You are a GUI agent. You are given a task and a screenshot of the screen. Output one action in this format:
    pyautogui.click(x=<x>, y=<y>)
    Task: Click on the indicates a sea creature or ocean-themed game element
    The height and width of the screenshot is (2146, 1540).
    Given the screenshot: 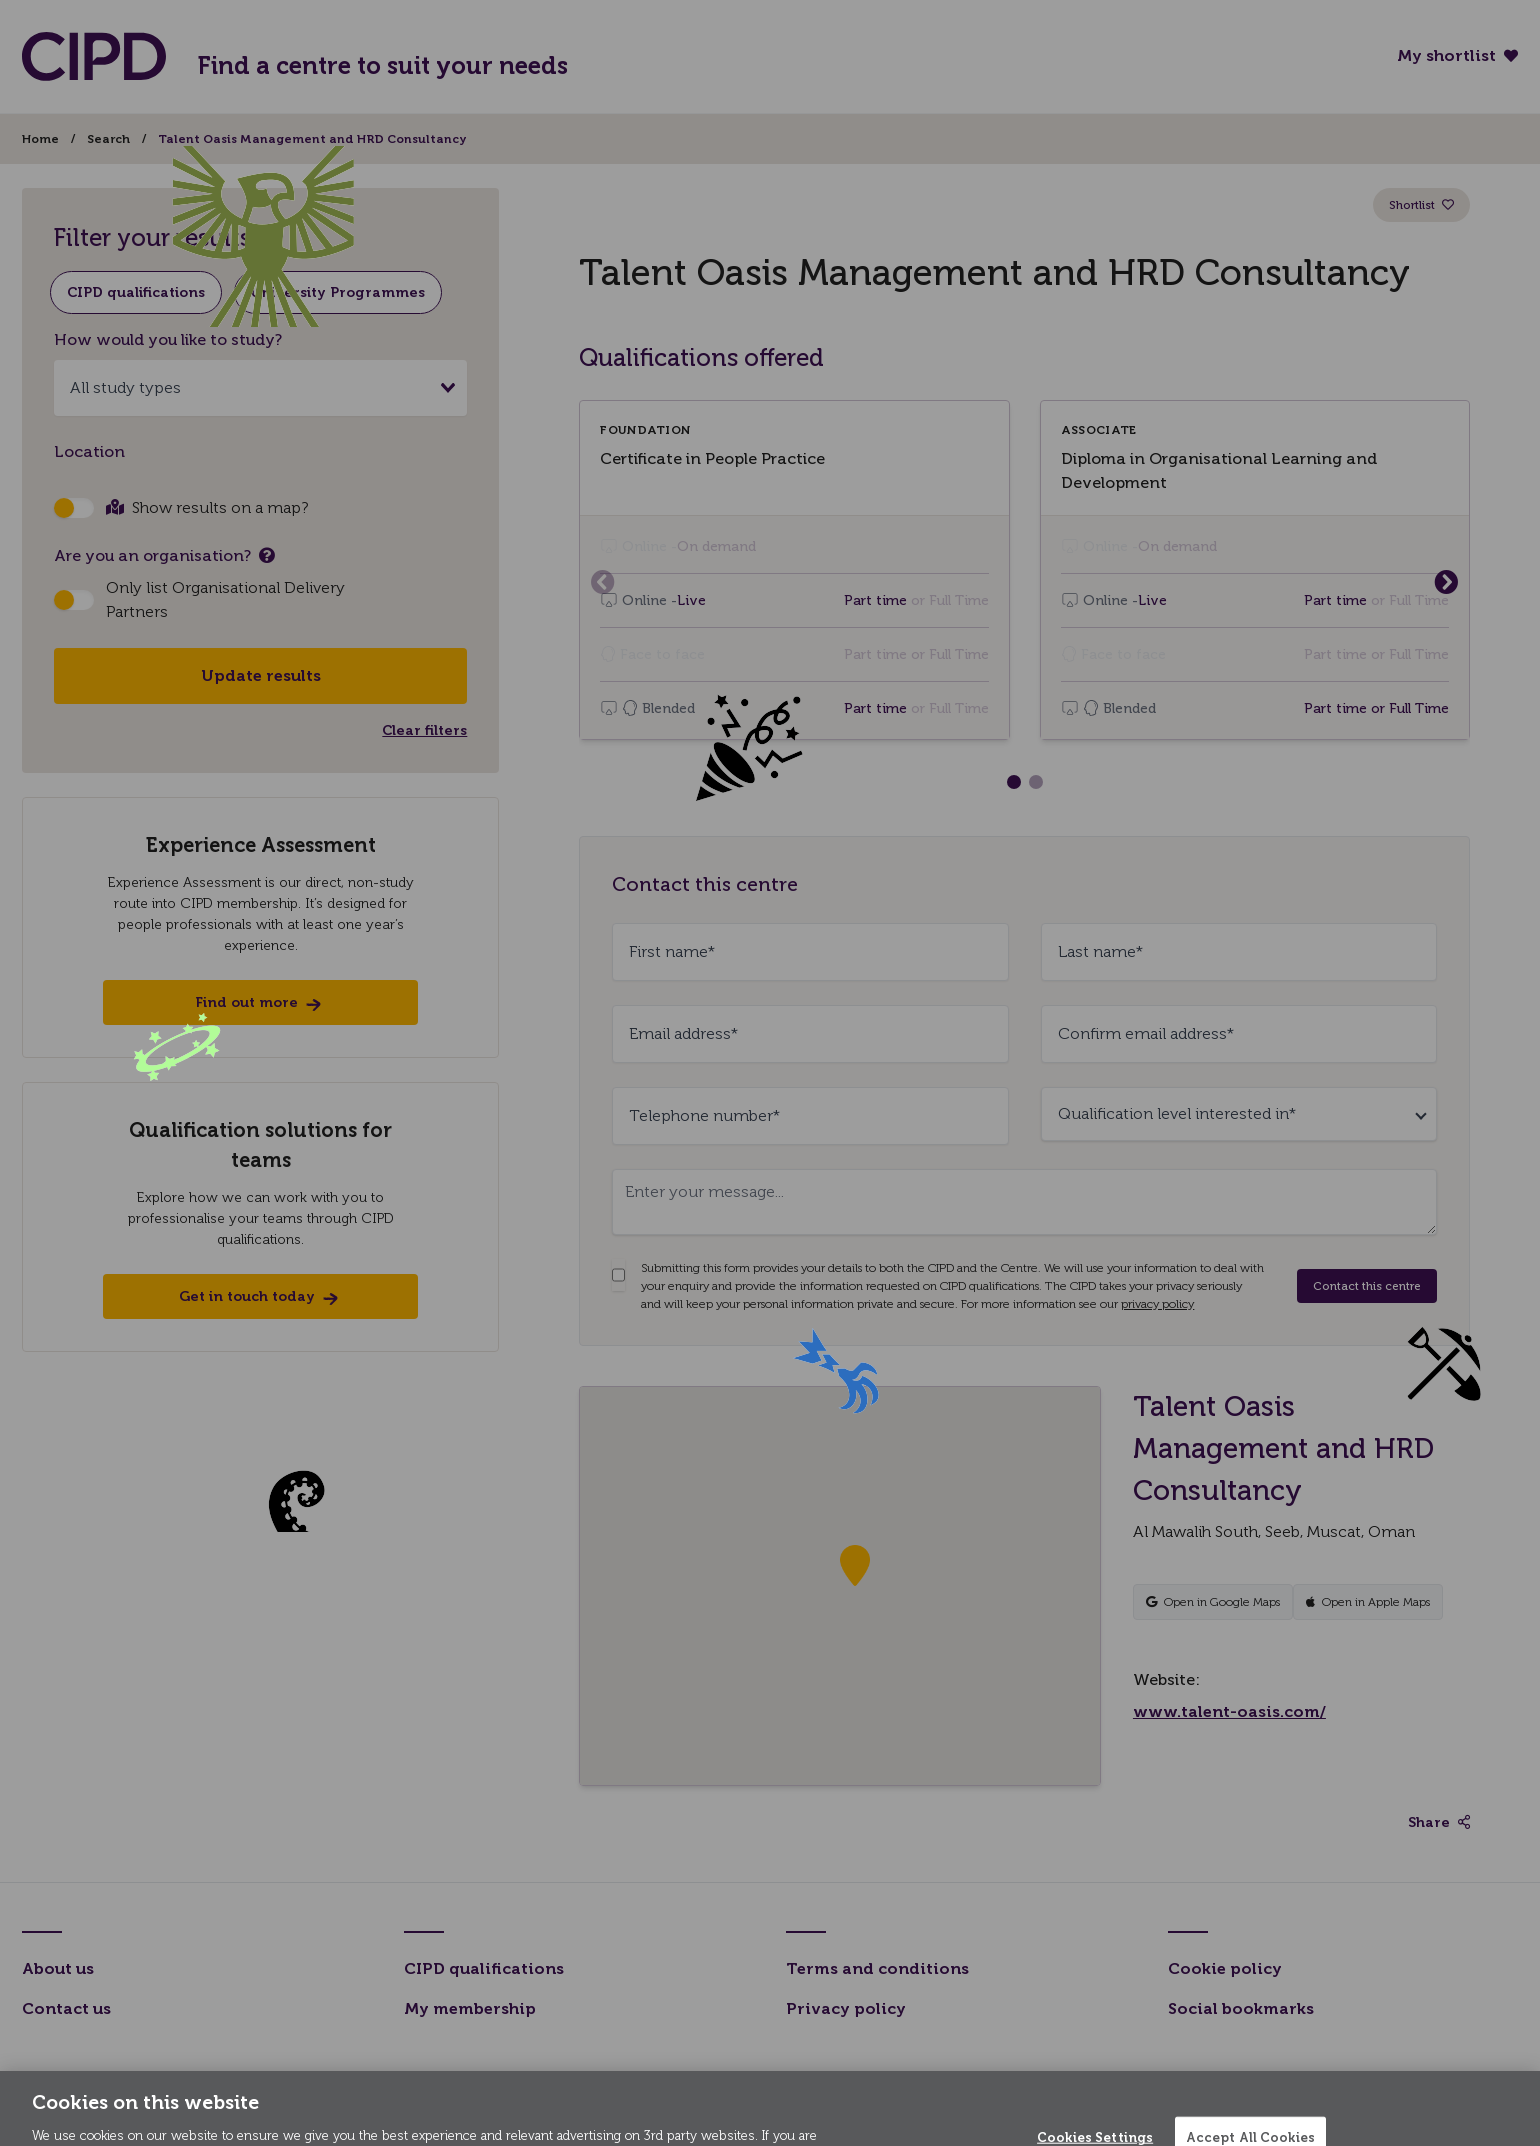 What is the action you would take?
    pyautogui.click(x=296, y=1501)
    